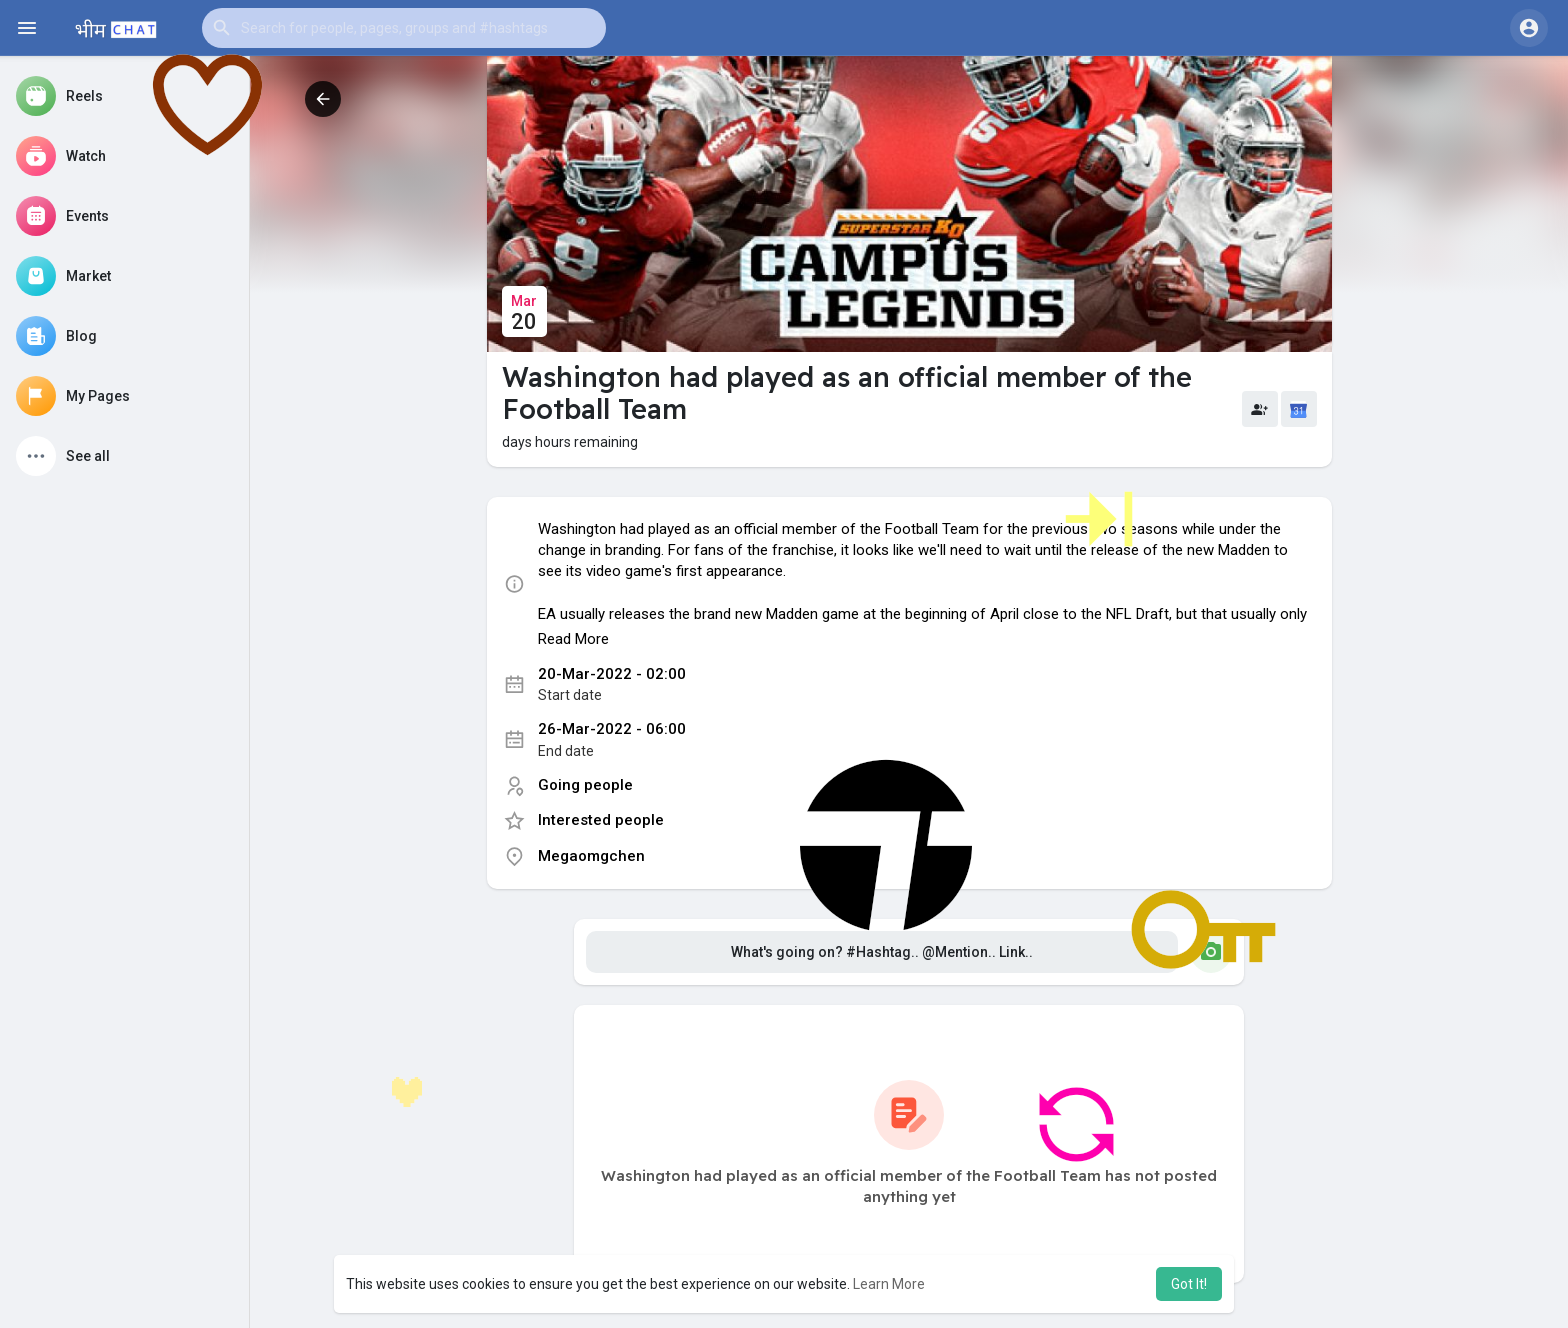  I want to click on add to favorites, so click(207, 103).